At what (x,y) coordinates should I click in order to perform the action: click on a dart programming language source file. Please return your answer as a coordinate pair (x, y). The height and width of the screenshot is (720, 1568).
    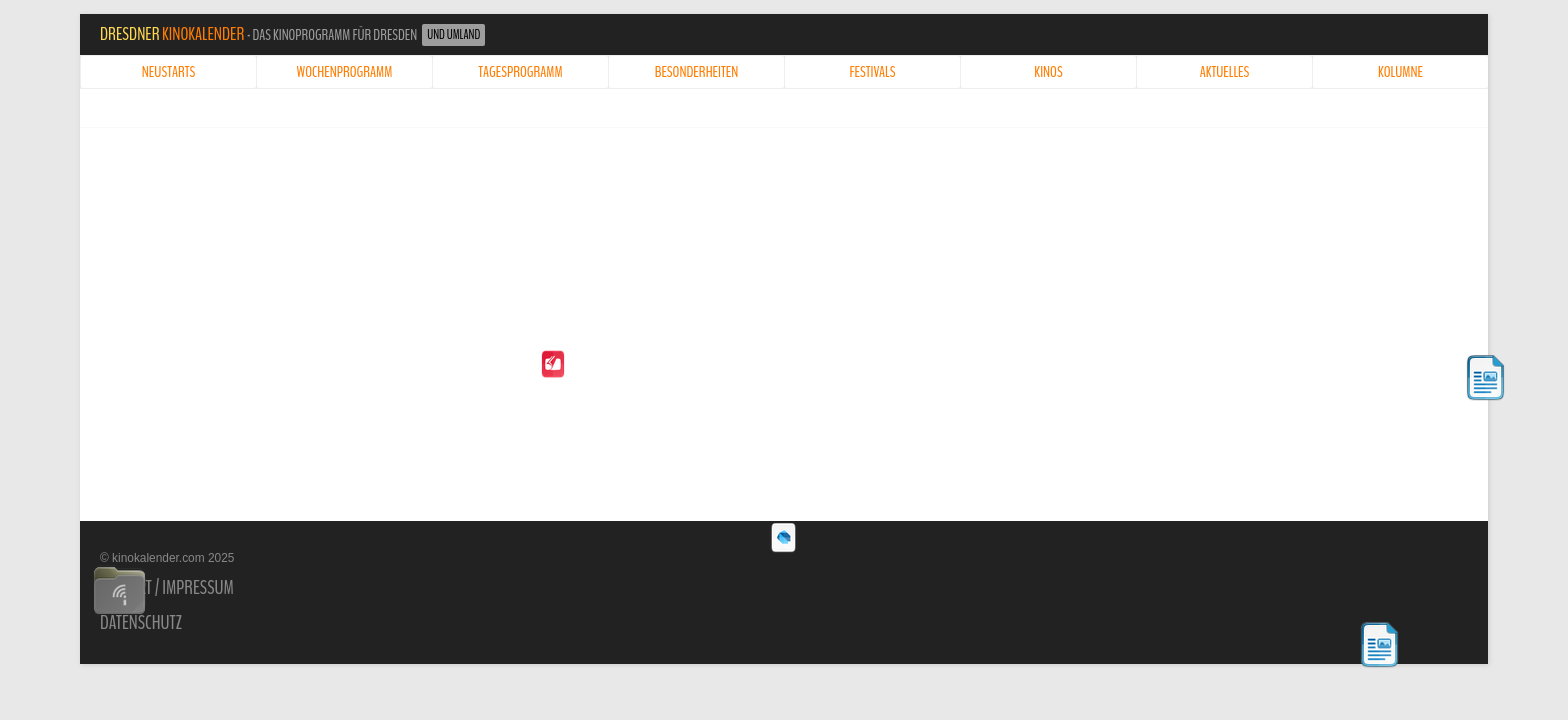
    Looking at the image, I should click on (783, 537).